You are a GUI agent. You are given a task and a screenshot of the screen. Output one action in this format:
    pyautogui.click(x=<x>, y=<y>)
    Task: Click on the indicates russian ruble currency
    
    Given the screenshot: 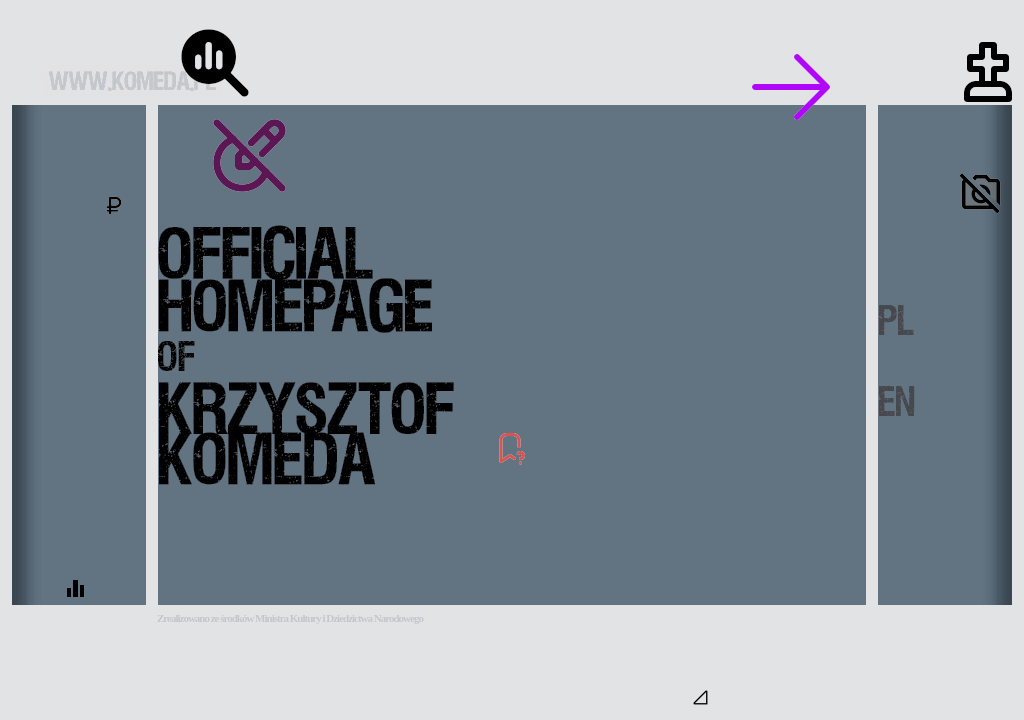 What is the action you would take?
    pyautogui.click(x=114, y=205)
    